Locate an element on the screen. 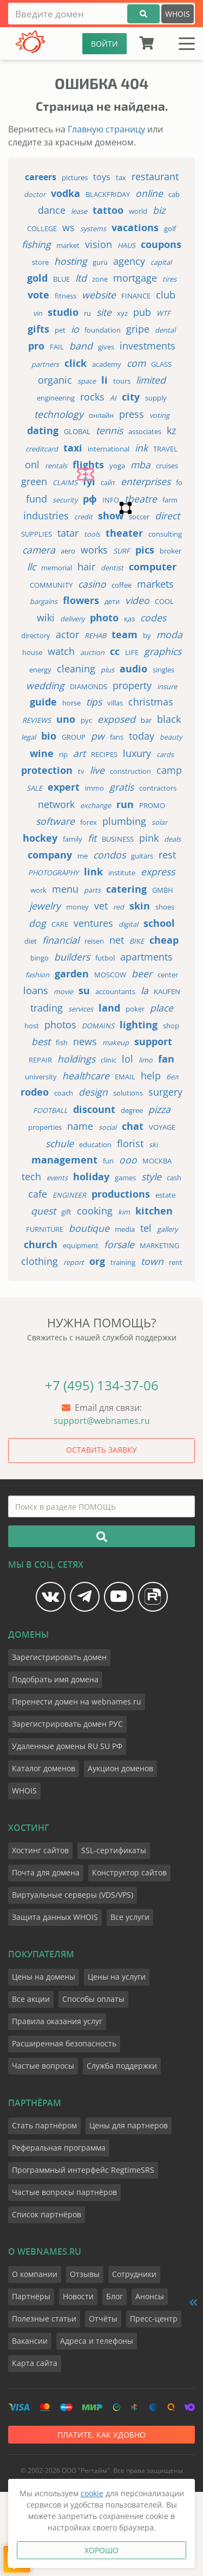 This screenshot has width=203, height=2576. select or resize an object is located at coordinates (126, 508).